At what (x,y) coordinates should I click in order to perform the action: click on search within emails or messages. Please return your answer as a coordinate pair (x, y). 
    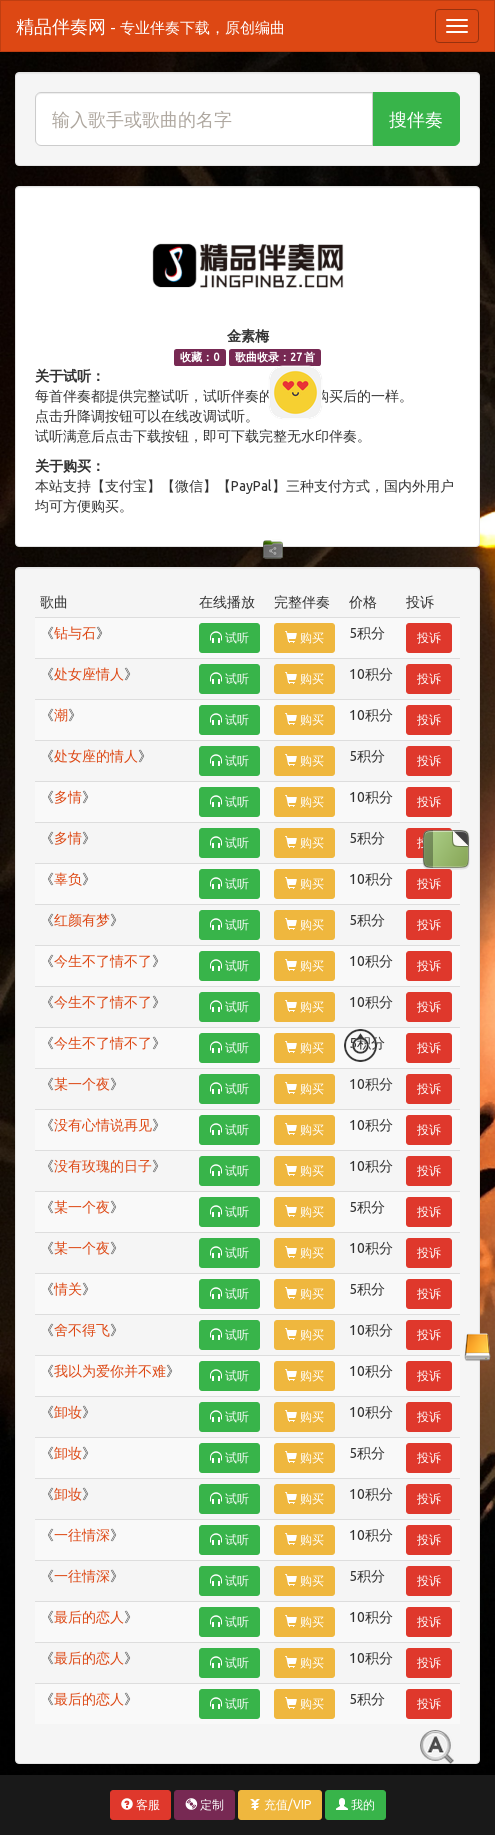
    Looking at the image, I should click on (437, 1747).